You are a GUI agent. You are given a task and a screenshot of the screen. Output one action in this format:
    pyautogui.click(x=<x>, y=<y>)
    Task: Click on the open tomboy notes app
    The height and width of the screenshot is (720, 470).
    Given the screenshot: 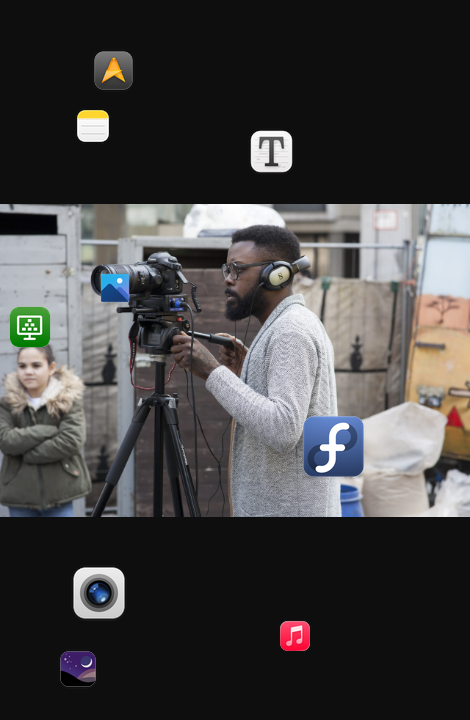 What is the action you would take?
    pyautogui.click(x=93, y=126)
    